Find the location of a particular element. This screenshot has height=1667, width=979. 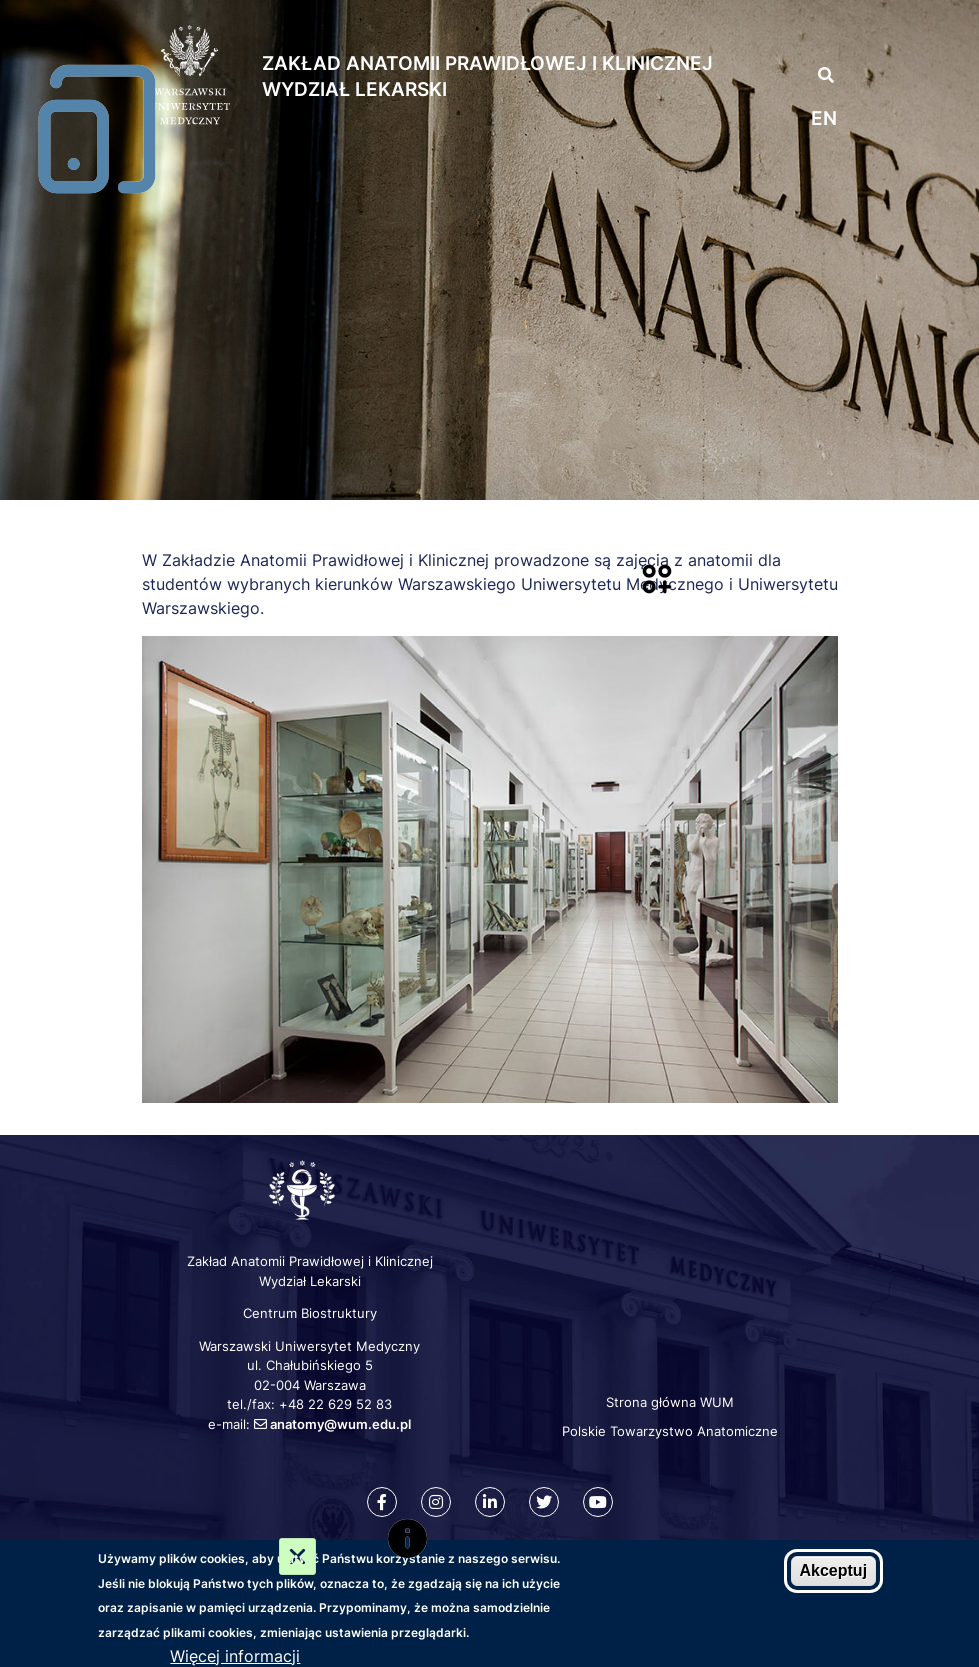

close or dismiss a modal window is located at coordinates (297, 1556).